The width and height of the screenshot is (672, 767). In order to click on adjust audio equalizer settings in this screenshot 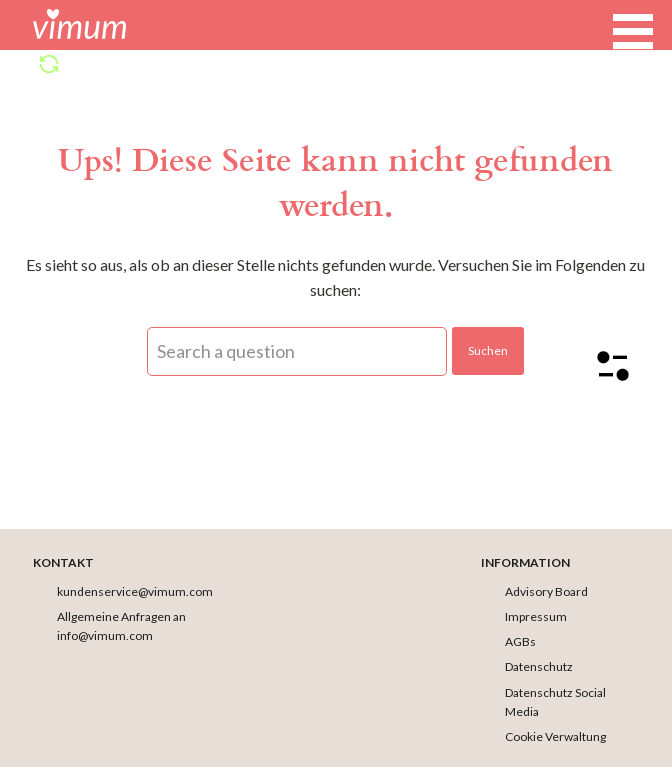, I will do `click(613, 366)`.